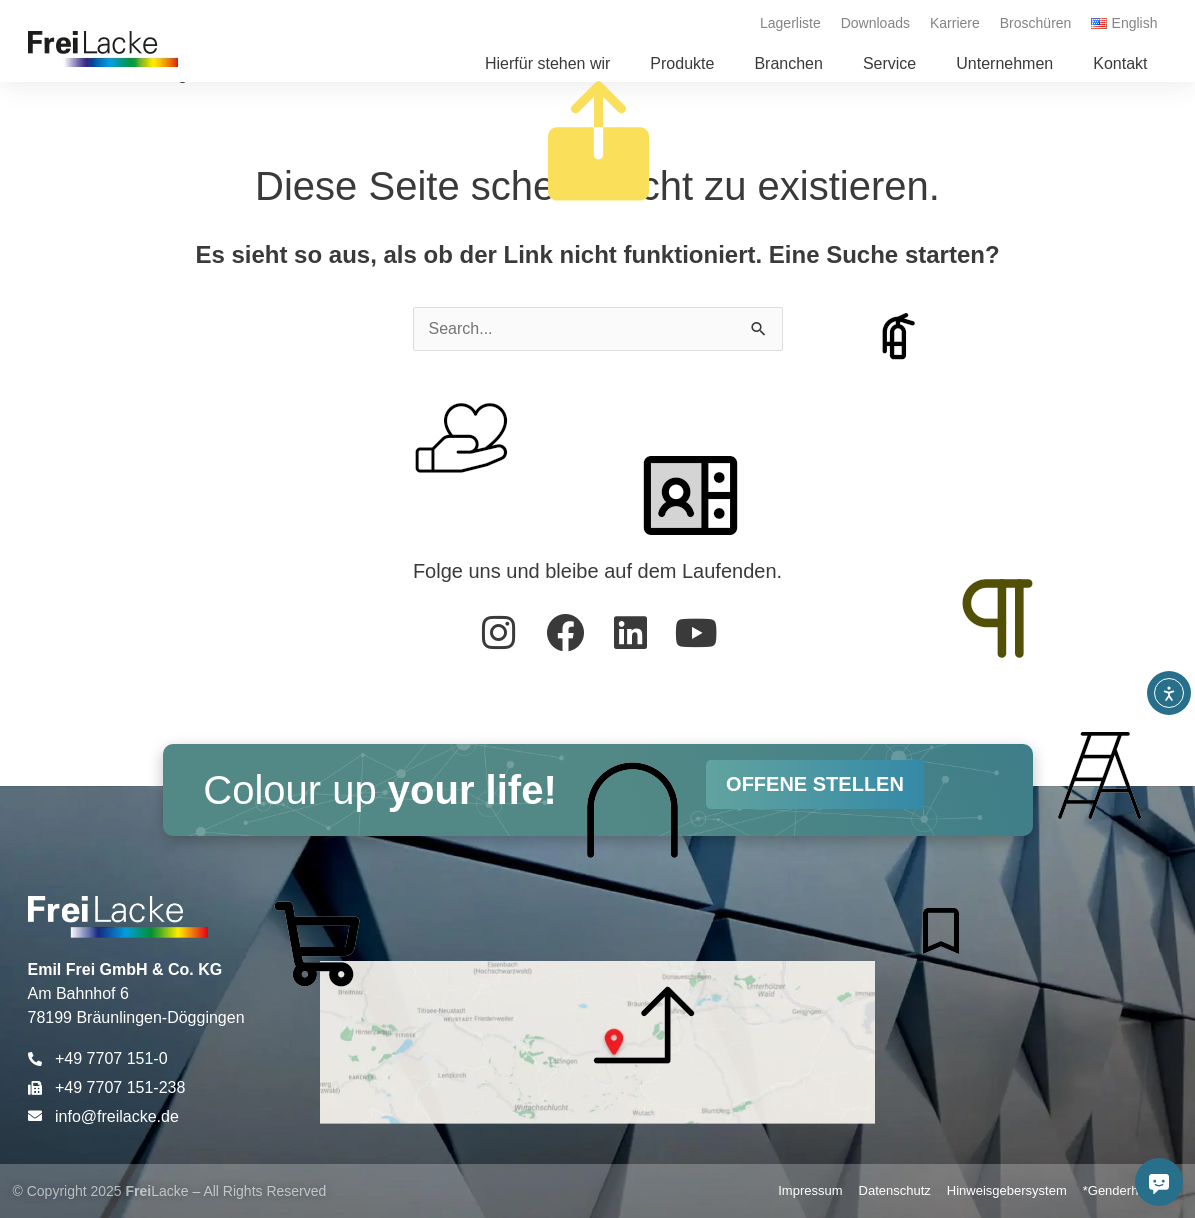 This screenshot has height=1218, width=1195. What do you see at coordinates (1101, 775) in the screenshot?
I see `access tools or equipment section` at bounding box center [1101, 775].